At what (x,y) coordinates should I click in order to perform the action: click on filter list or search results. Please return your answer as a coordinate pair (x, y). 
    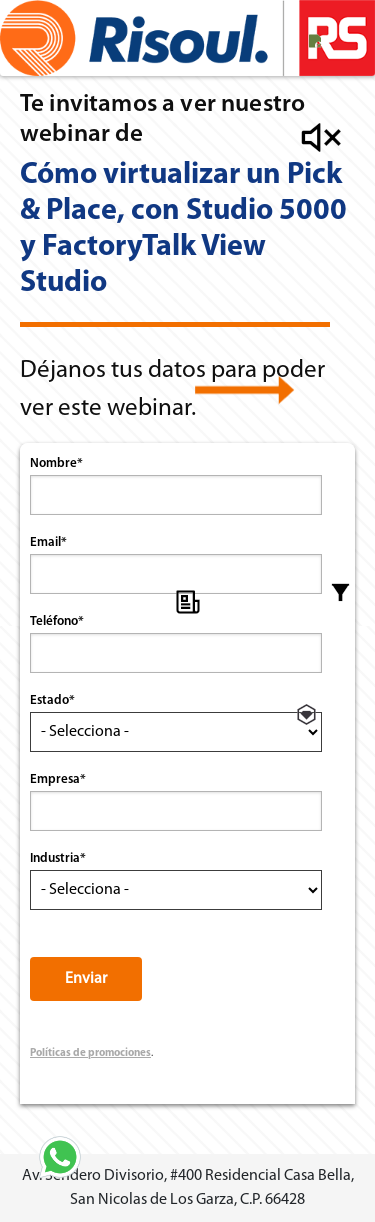
    Looking at the image, I should click on (340, 591).